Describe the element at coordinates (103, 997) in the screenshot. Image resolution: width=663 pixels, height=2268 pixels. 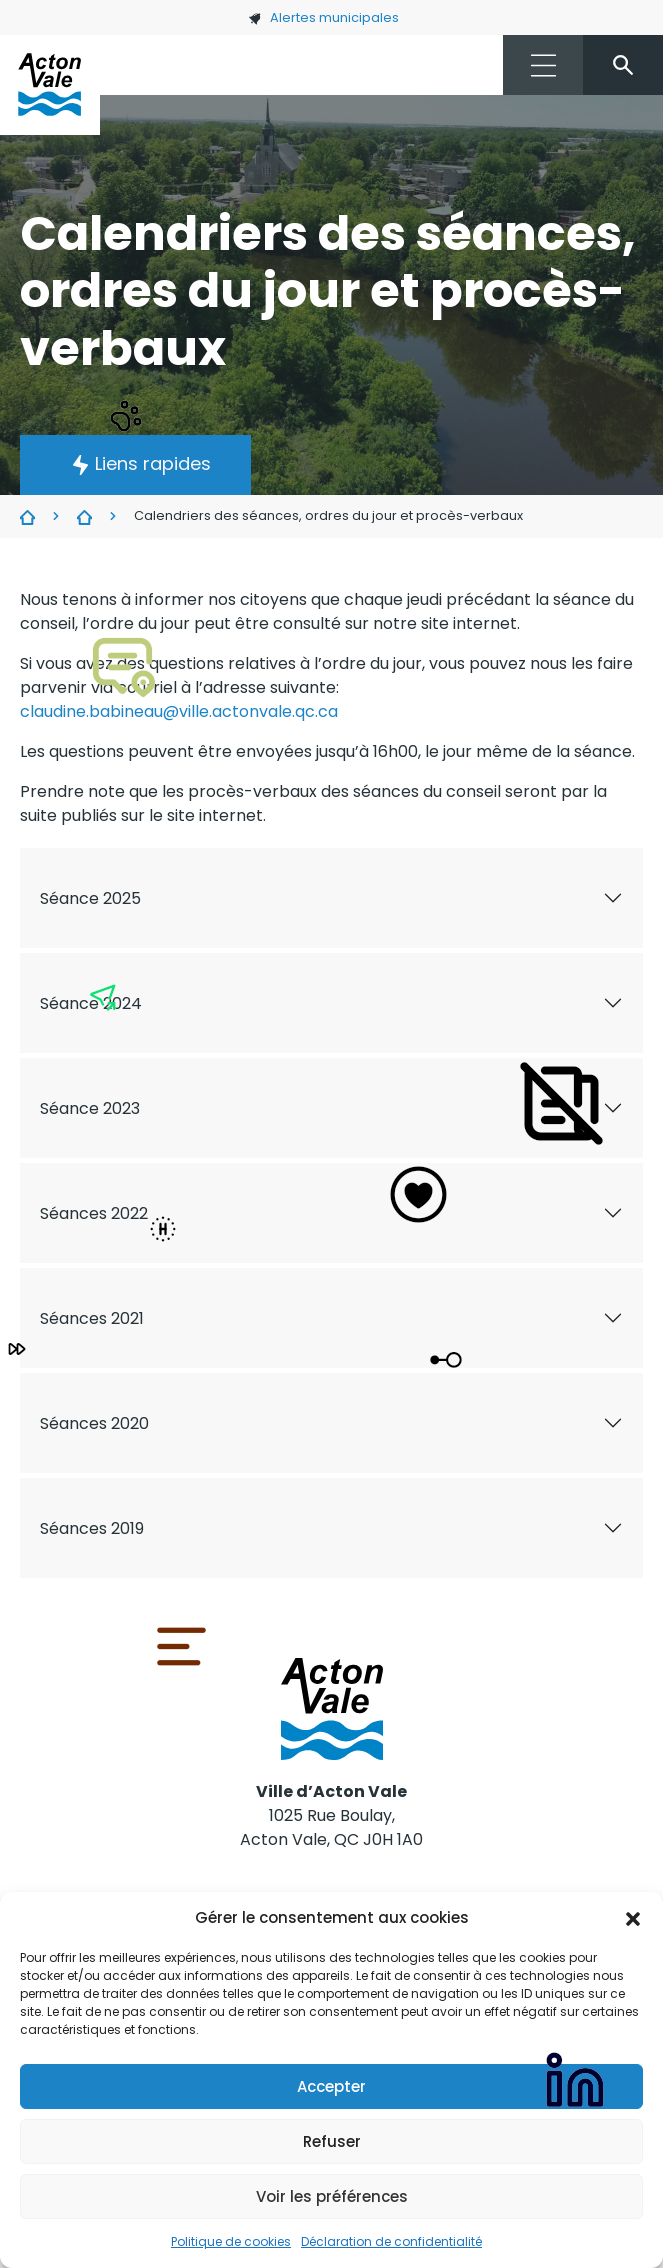
I see `share your current location` at that location.